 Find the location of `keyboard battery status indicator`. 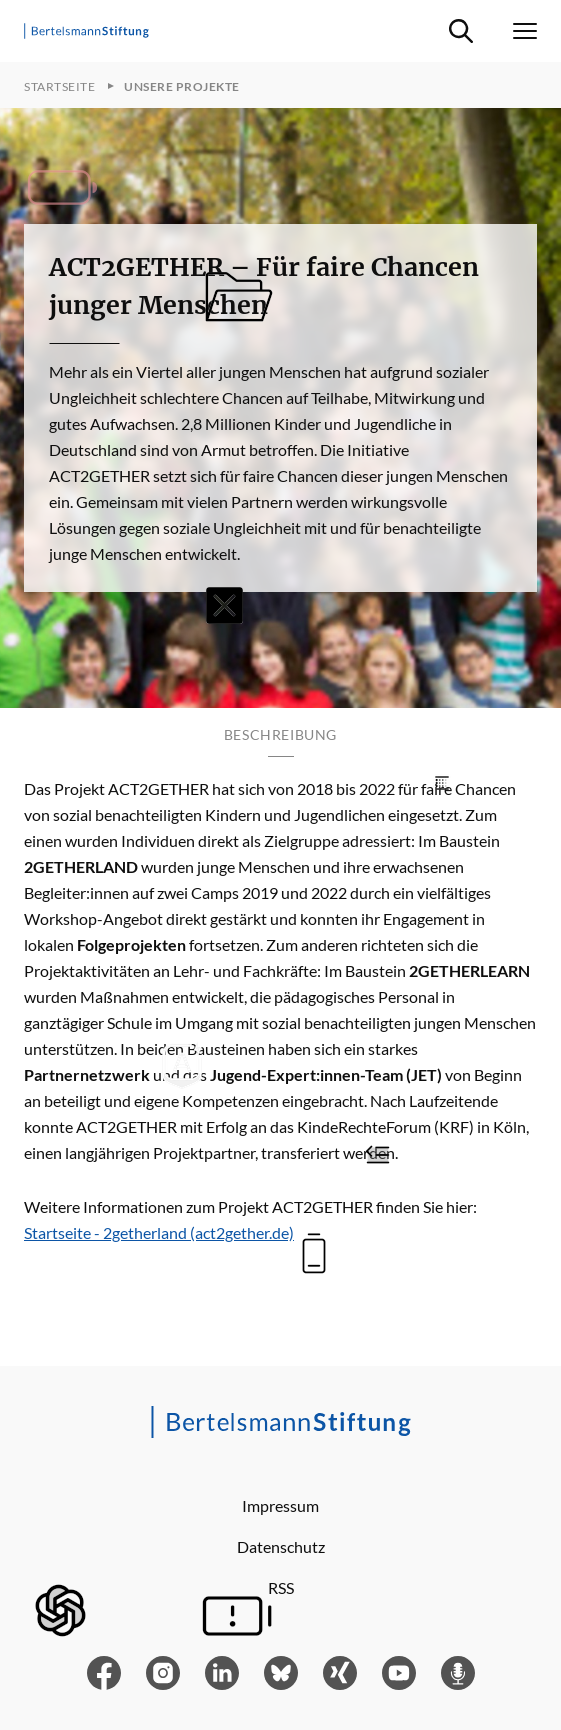

keyboard battery status indicator is located at coordinates (182, 1065).